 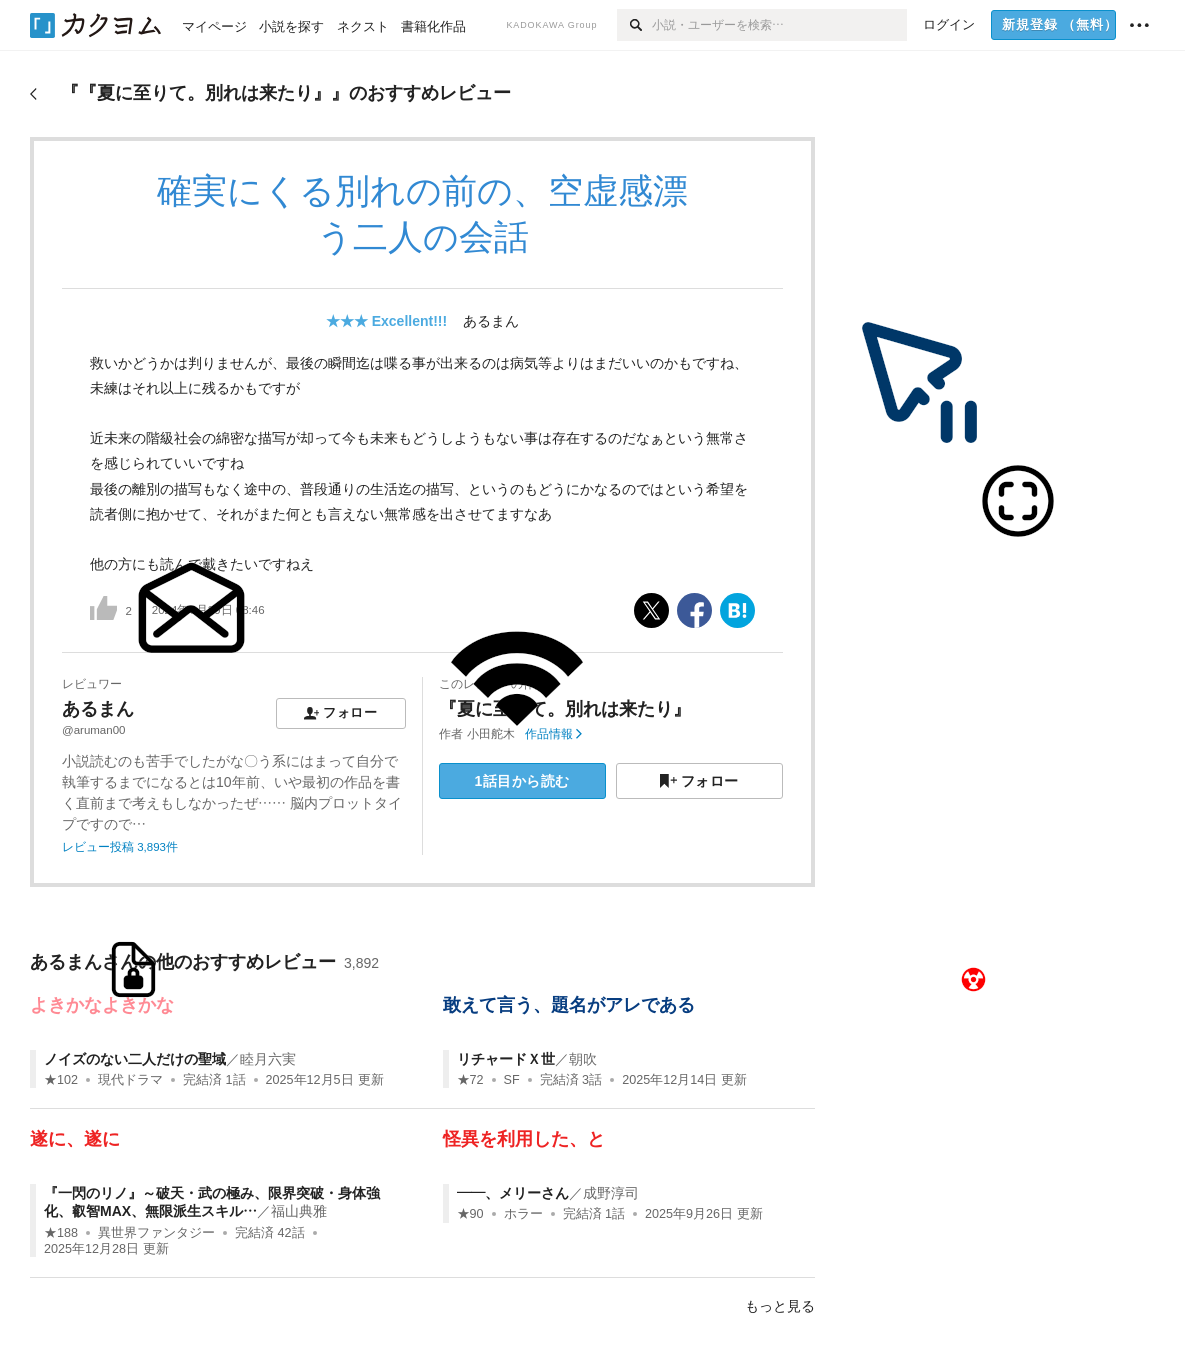 What do you see at coordinates (517, 678) in the screenshot?
I see `indicates active wifi connection` at bounding box center [517, 678].